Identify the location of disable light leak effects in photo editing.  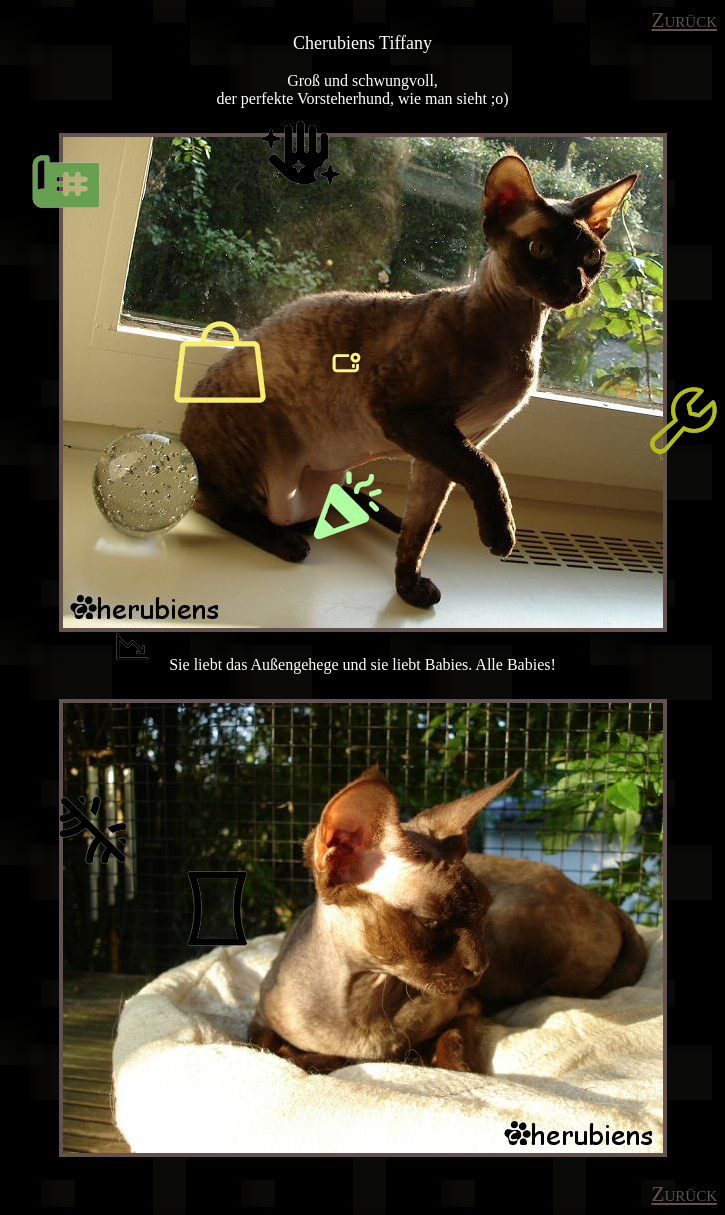
(93, 830).